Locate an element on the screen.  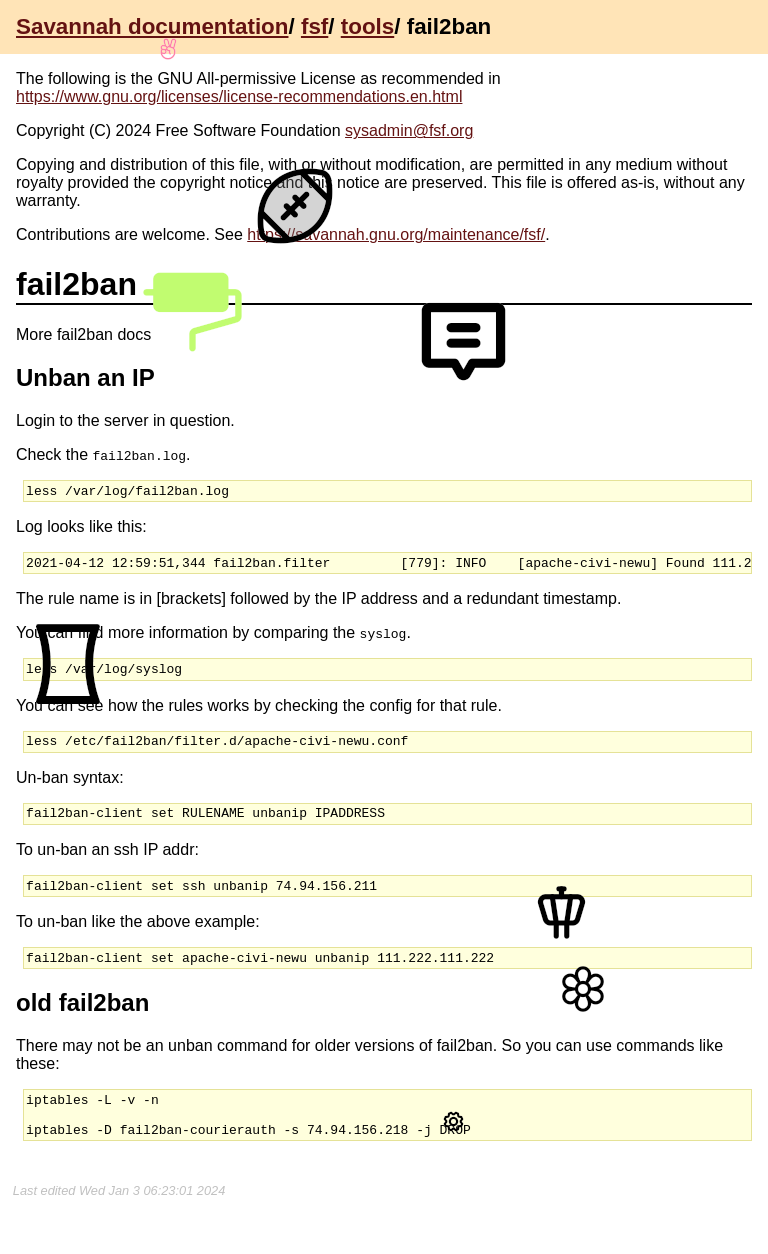
access settings is located at coordinates (453, 1121).